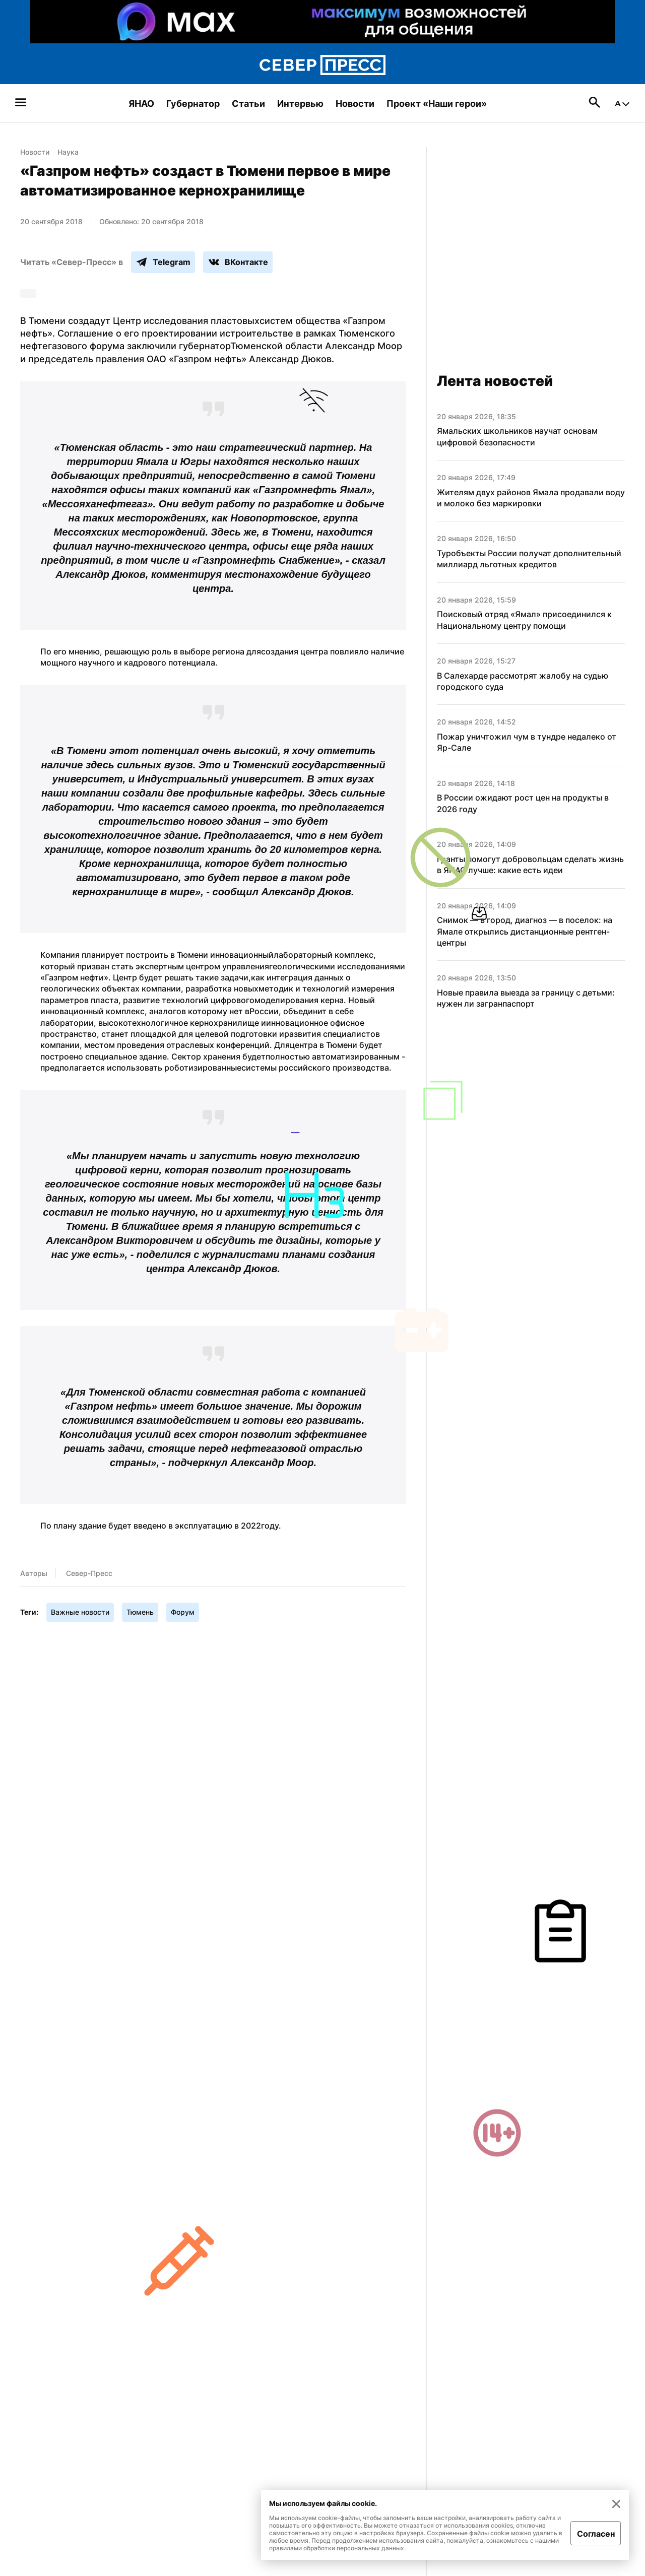 The height and width of the screenshot is (2576, 645). I want to click on indicates content rated for ages 14 and older, so click(497, 2133).